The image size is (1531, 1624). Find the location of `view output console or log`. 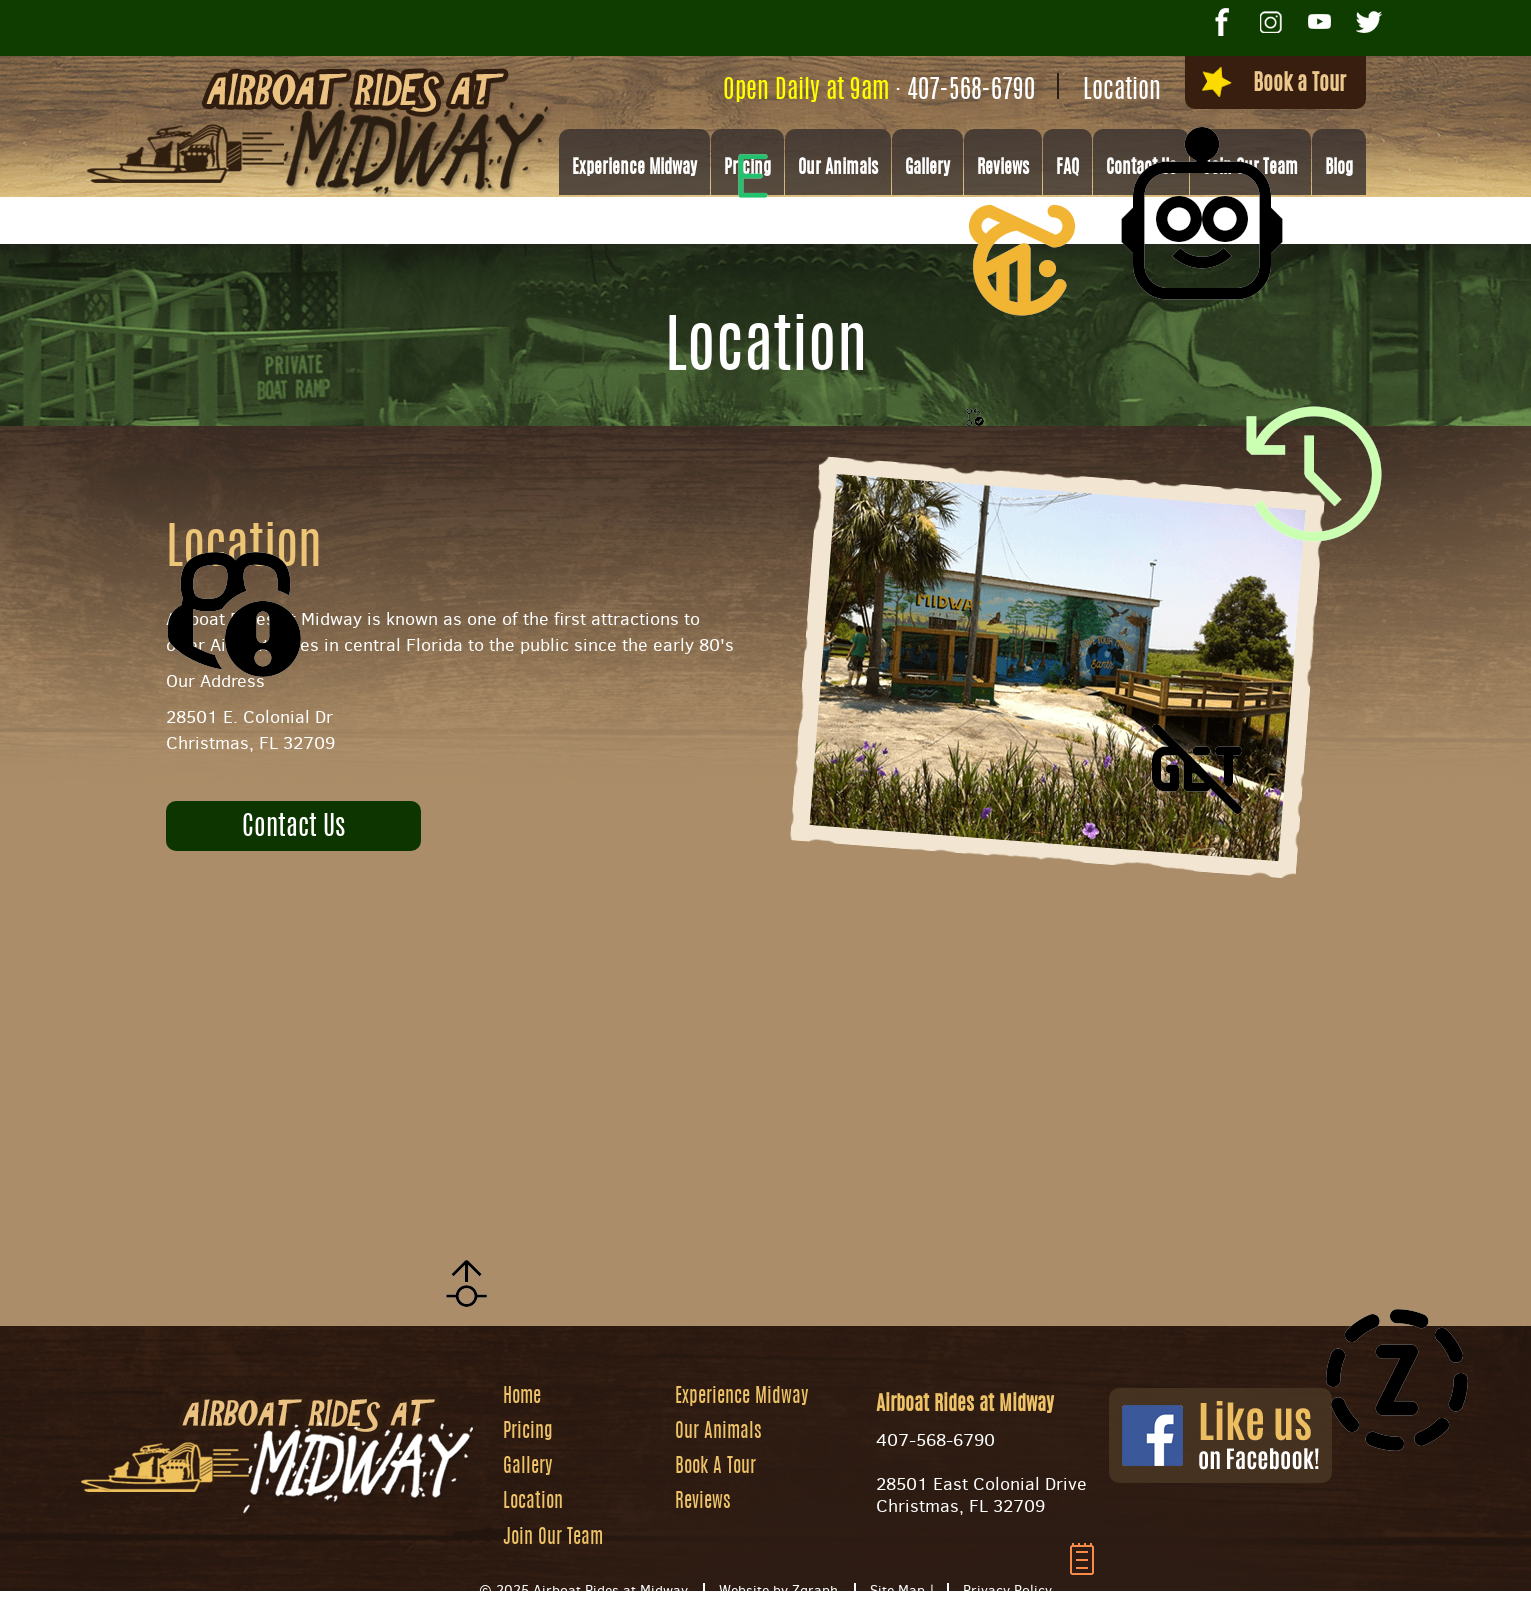

view output console or log is located at coordinates (1082, 1559).